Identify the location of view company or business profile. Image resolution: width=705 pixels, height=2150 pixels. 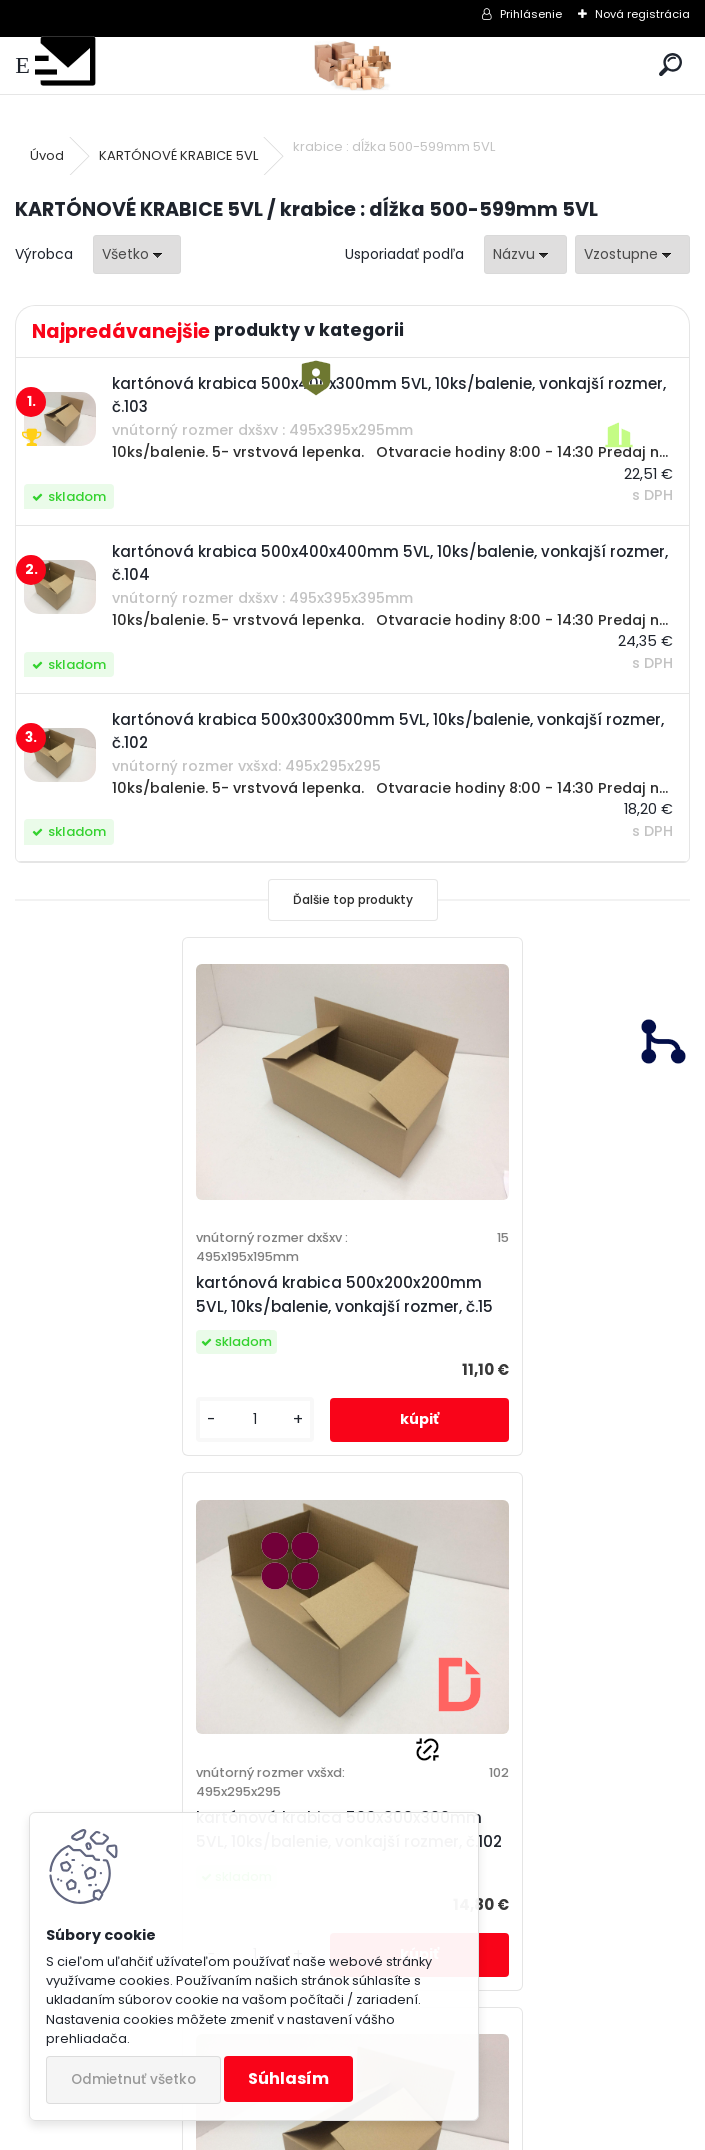
(619, 436).